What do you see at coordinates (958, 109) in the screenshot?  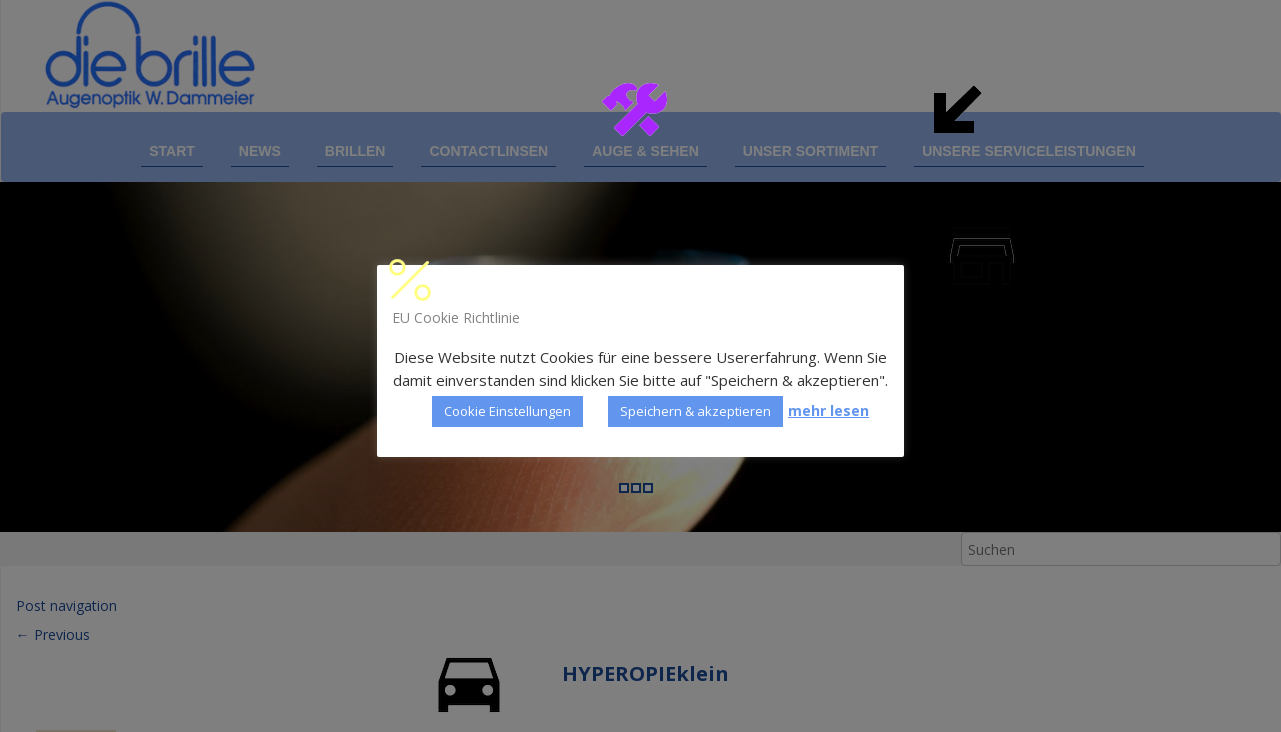 I see `transit entry or exit point on a map` at bounding box center [958, 109].